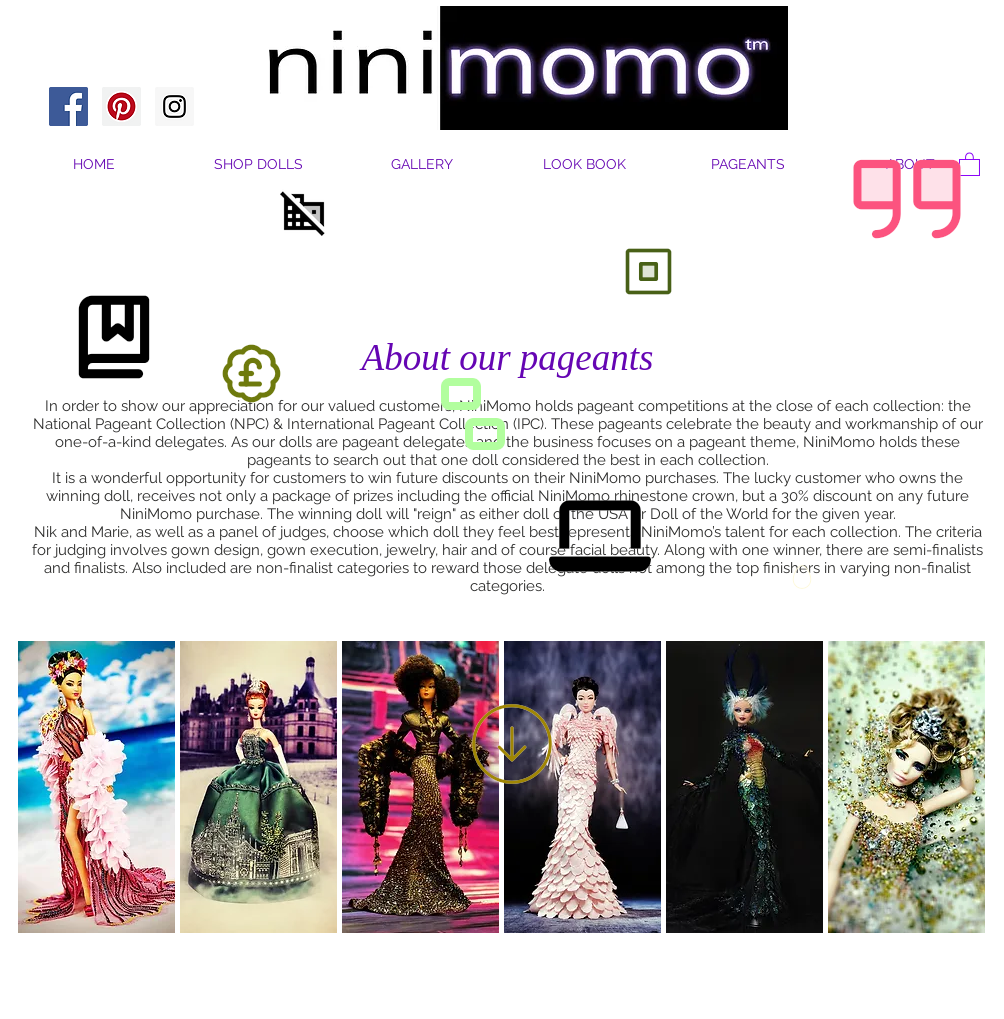 Image resolution: width=1004 pixels, height=1019 pixels. I want to click on indicates a domain or website is disabled, so click(304, 212).